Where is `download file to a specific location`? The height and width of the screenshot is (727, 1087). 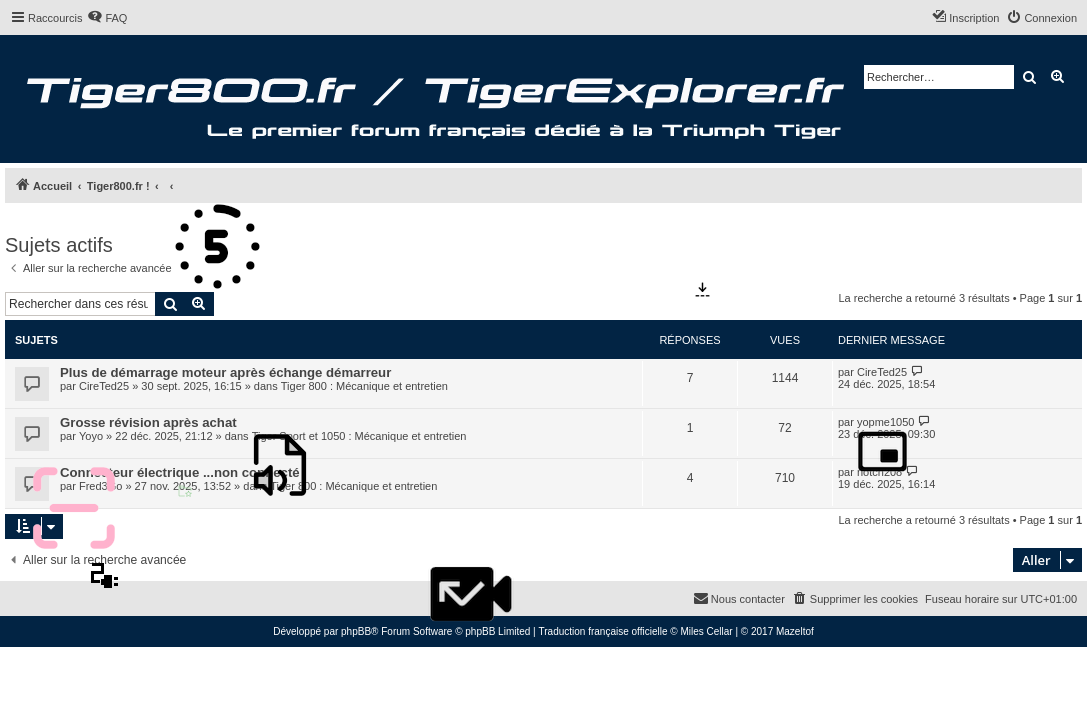 download file to a specific location is located at coordinates (702, 289).